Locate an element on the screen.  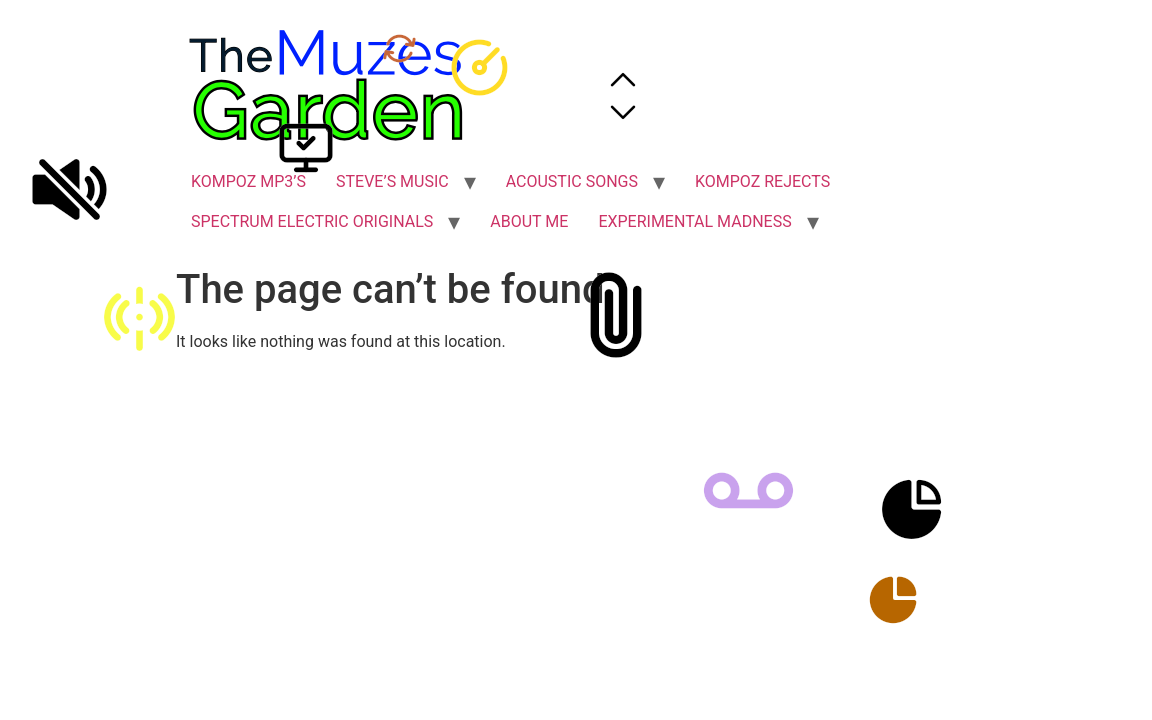
expand or collapse a dropdown menu is located at coordinates (623, 96).